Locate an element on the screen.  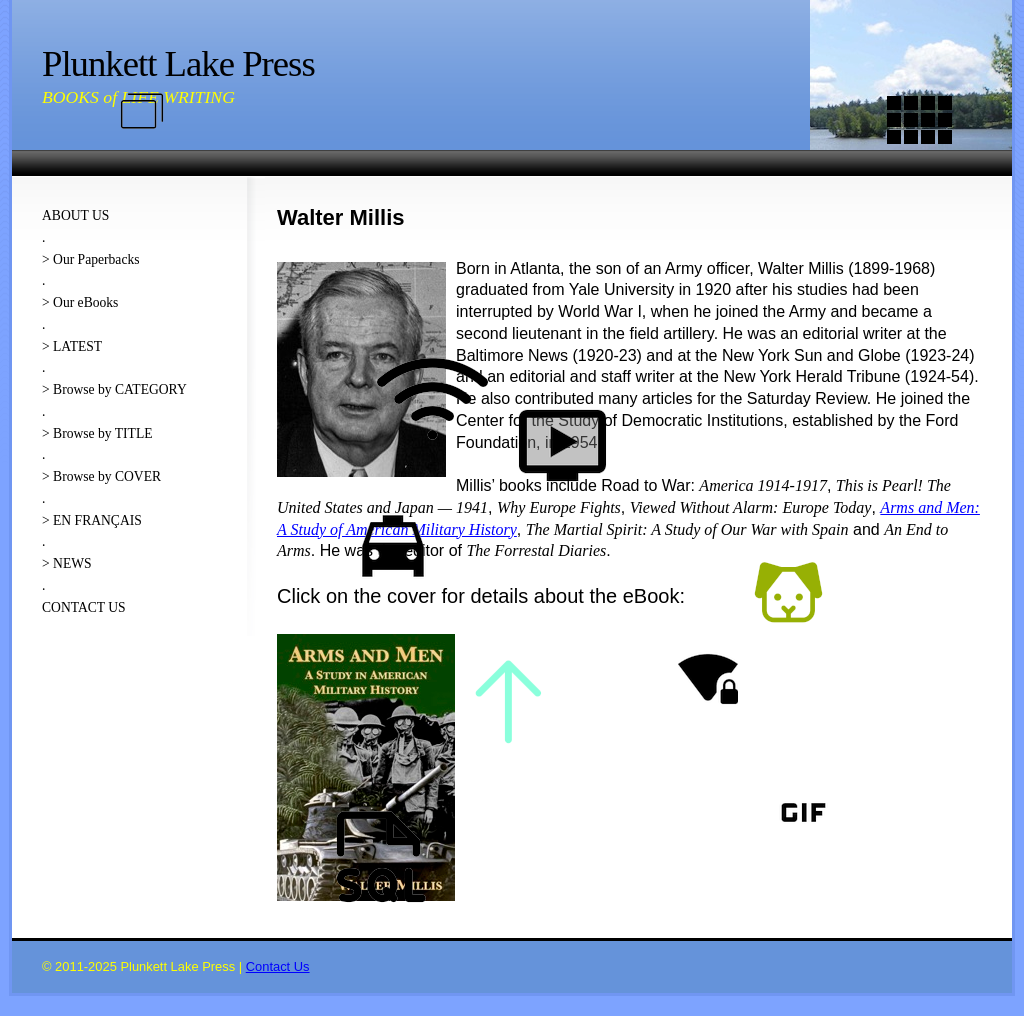
connected to a secure or password-protected wifi network is located at coordinates (708, 679).